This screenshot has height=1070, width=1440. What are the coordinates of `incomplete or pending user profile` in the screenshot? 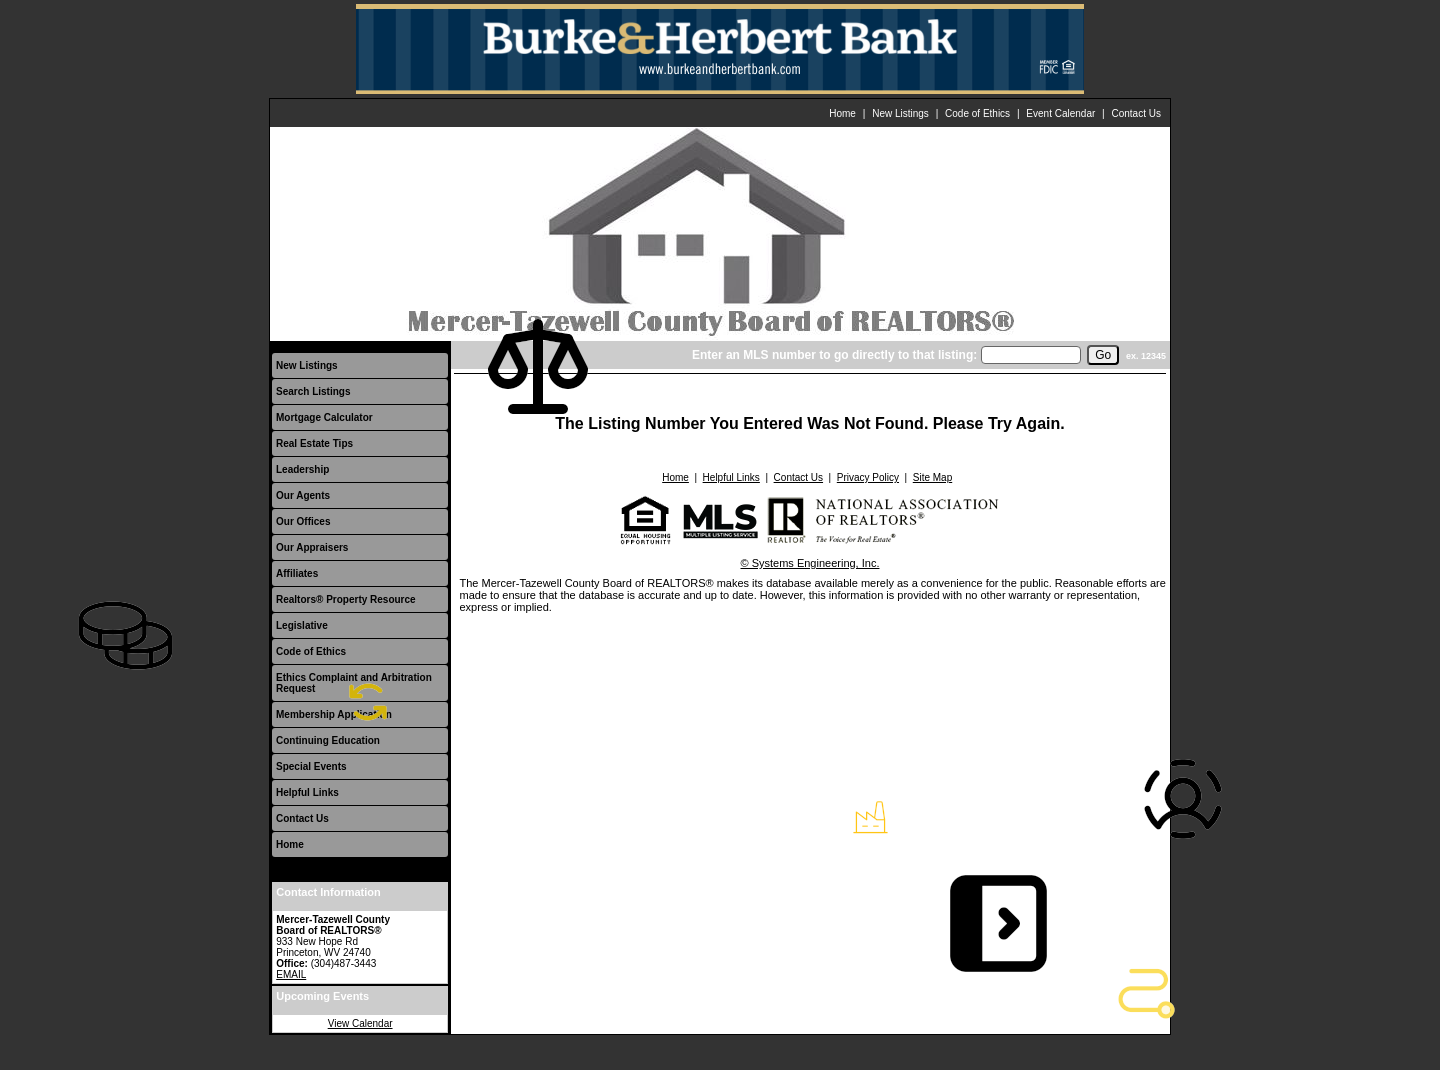 It's located at (1183, 799).